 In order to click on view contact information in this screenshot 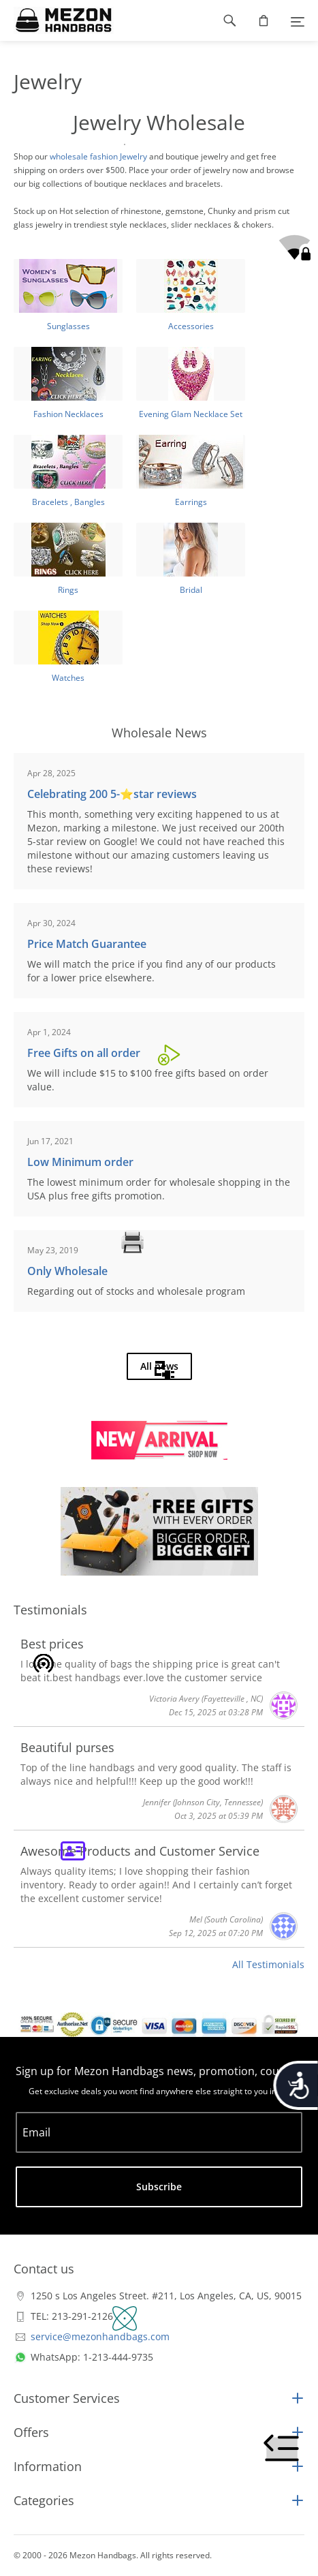, I will do `click(73, 1851)`.